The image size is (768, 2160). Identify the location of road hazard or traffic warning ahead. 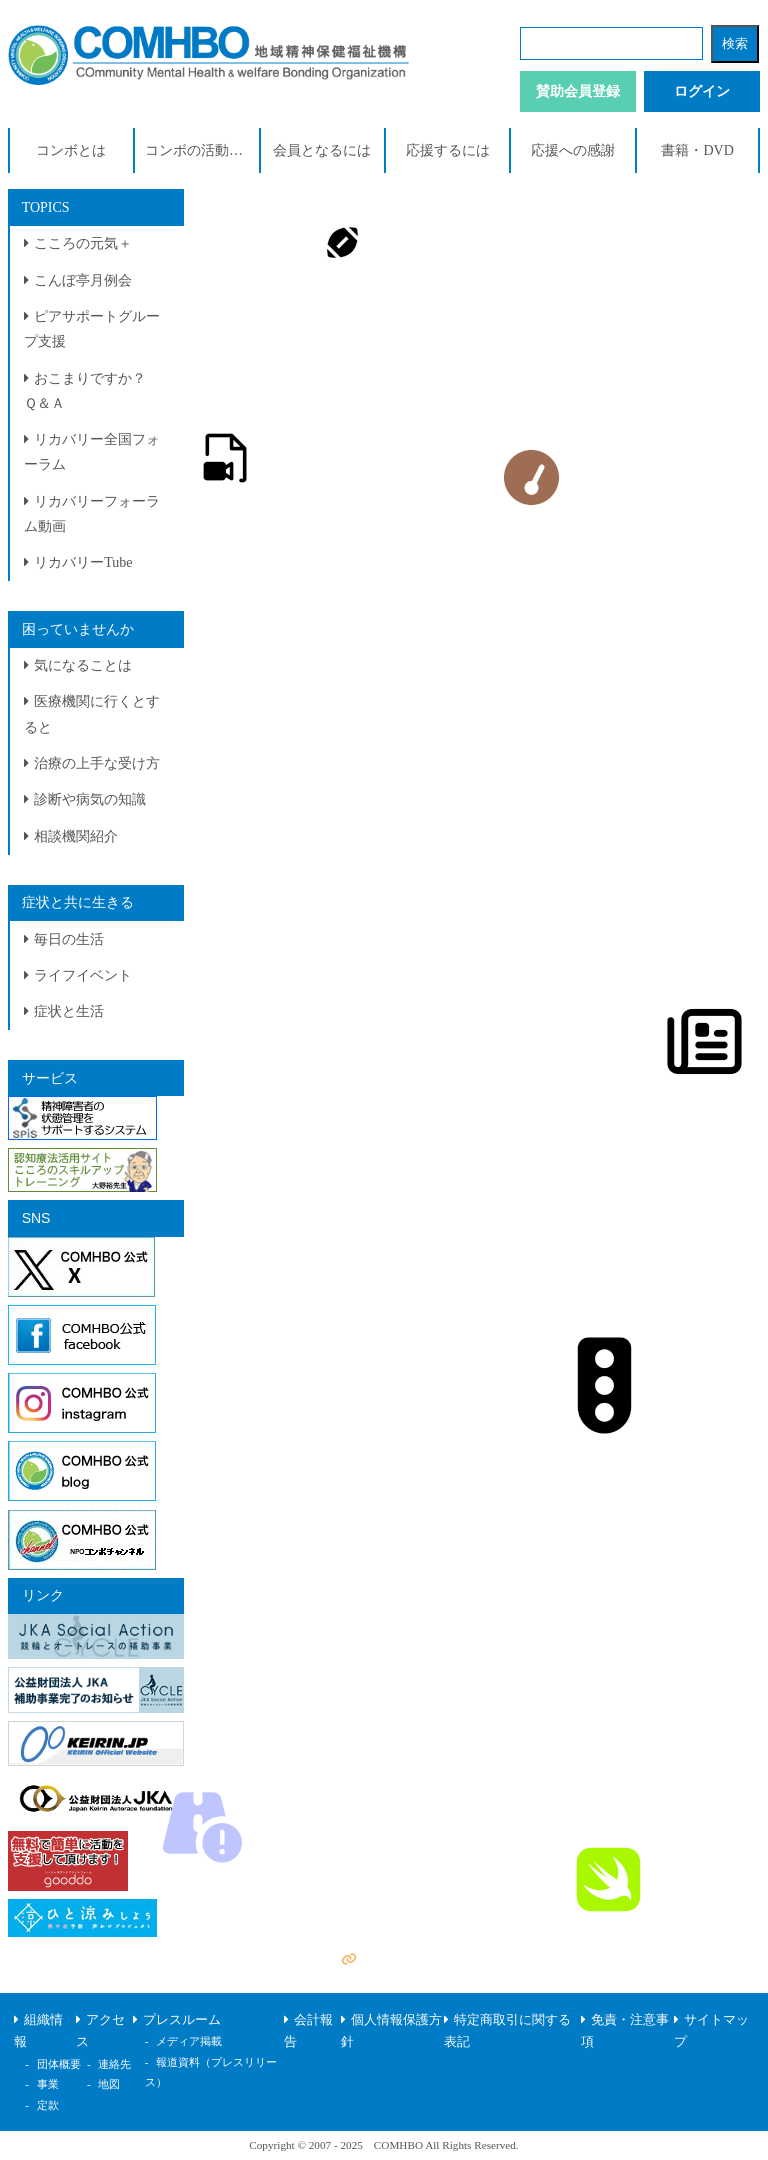
(198, 1823).